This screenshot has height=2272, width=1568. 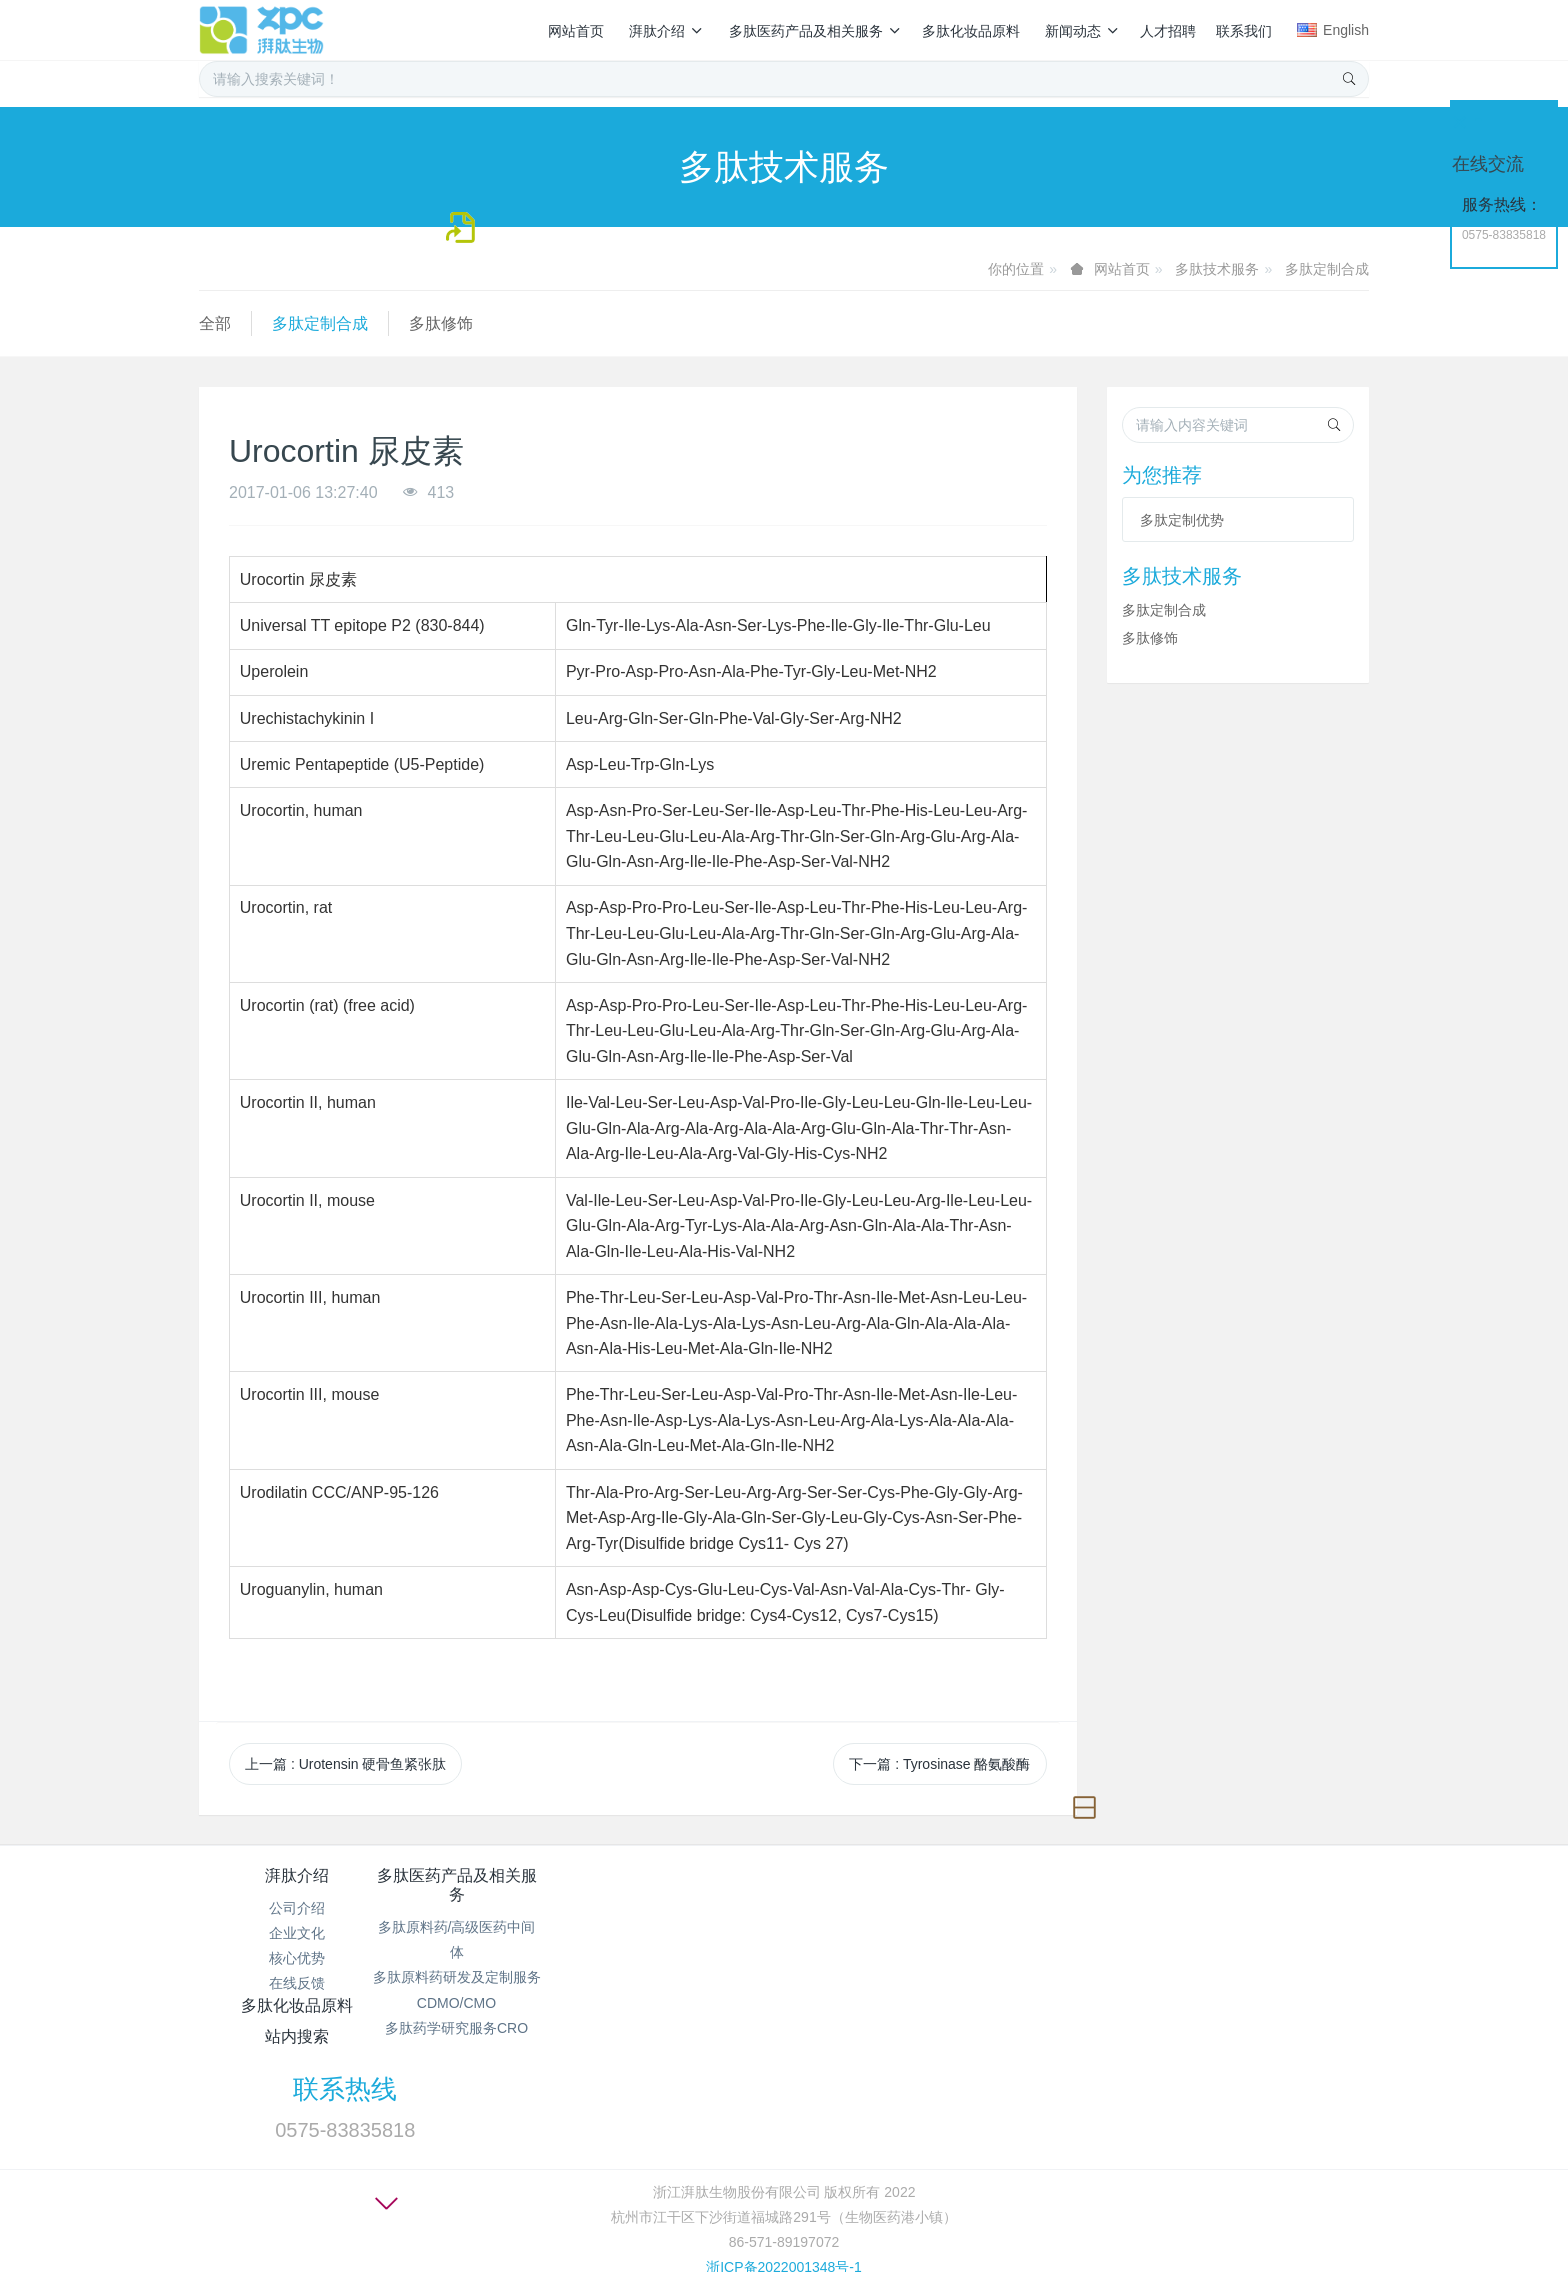 What do you see at coordinates (386, 2202) in the screenshot?
I see `expand a collapsed section or dropdown menu` at bounding box center [386, 2202].